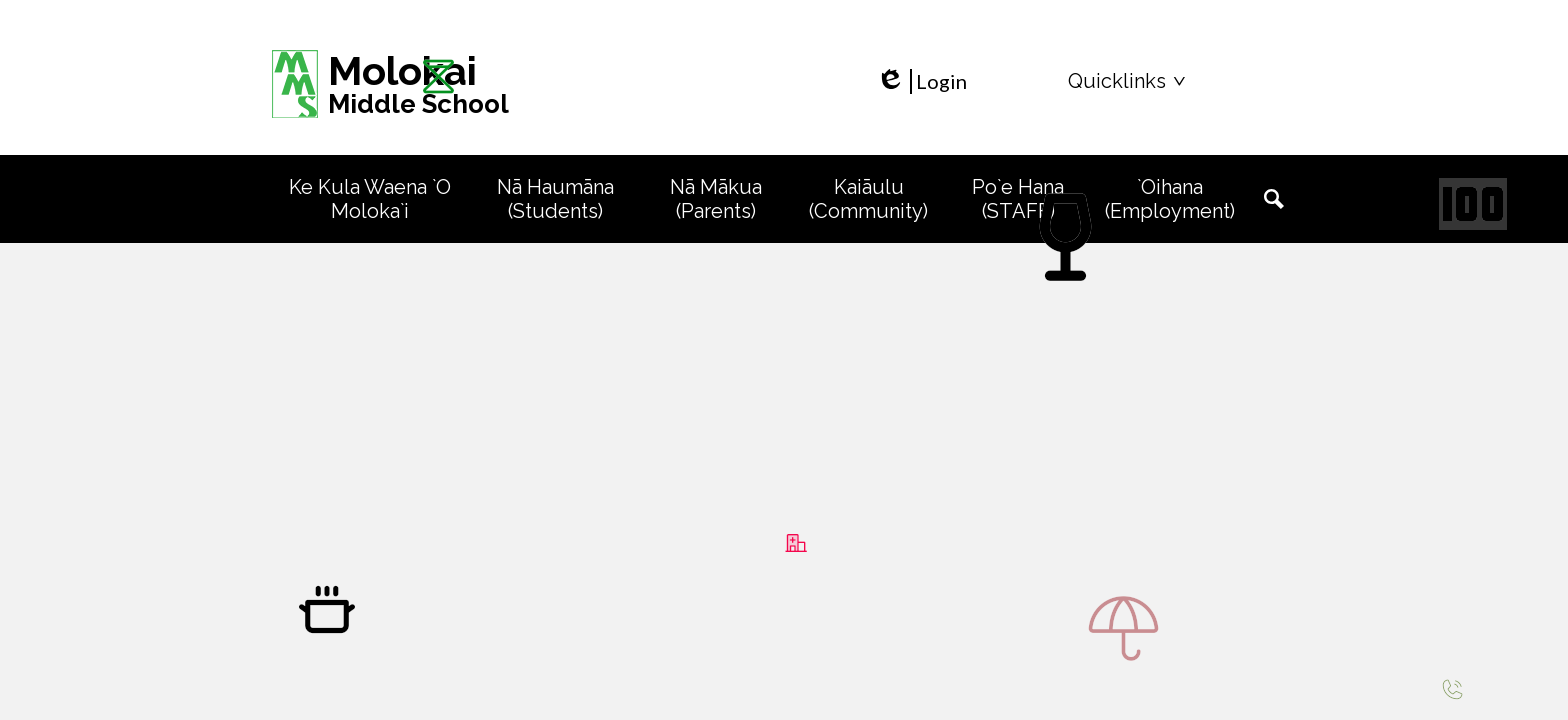 Image resolution: width=1568 pixels, height=720 pixels. I want to click on view currency or money-related features, so click(1473, 204).